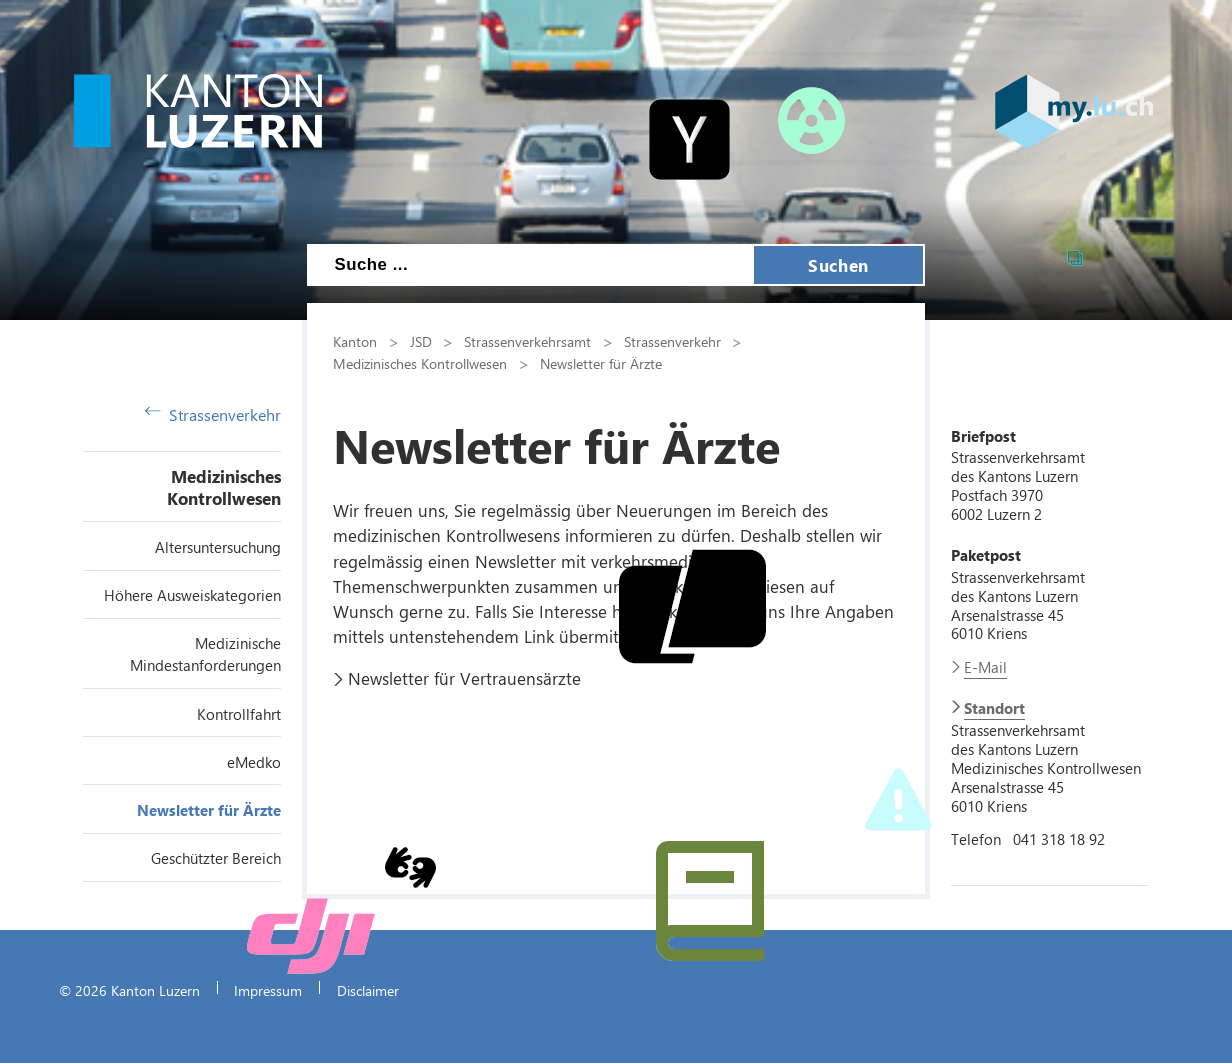  Describe the element at coordinates (692, 606) in the screenshot. I see `open the warp terminal application` at that location.